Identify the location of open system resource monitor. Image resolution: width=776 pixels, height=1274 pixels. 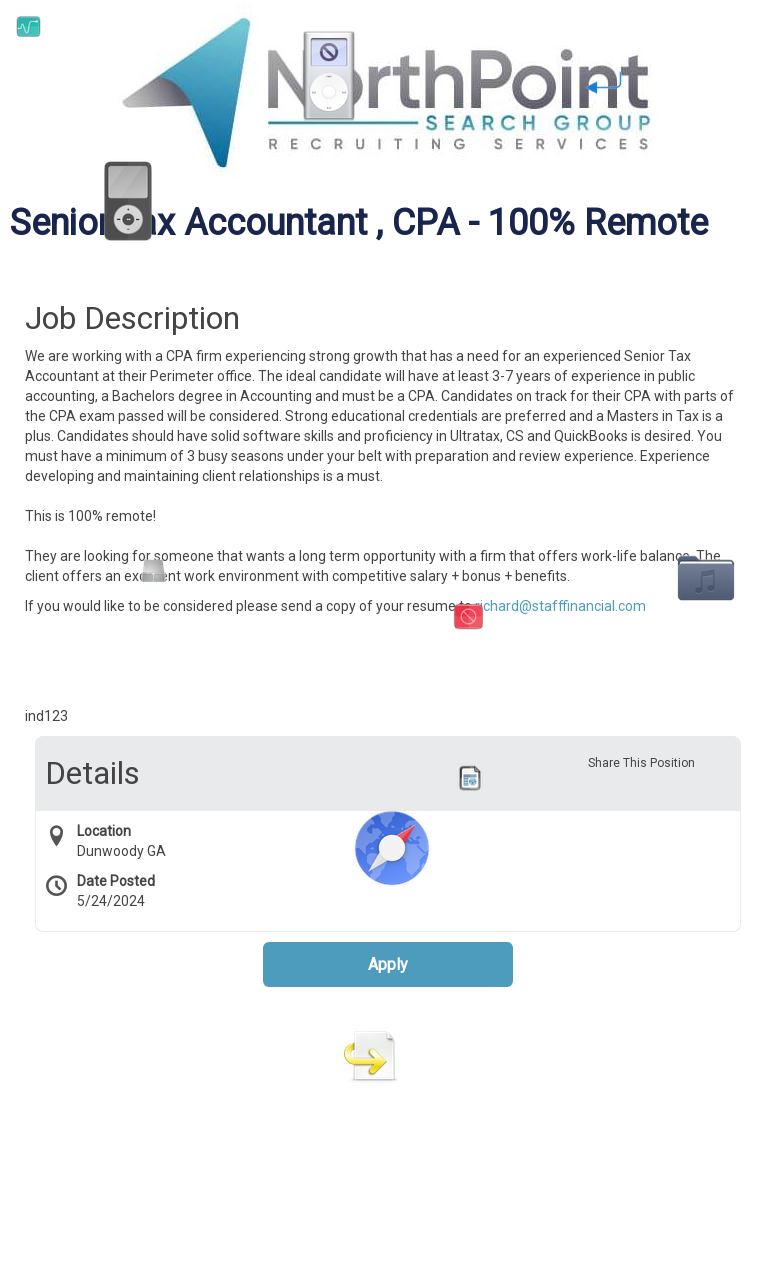
(28, 26).